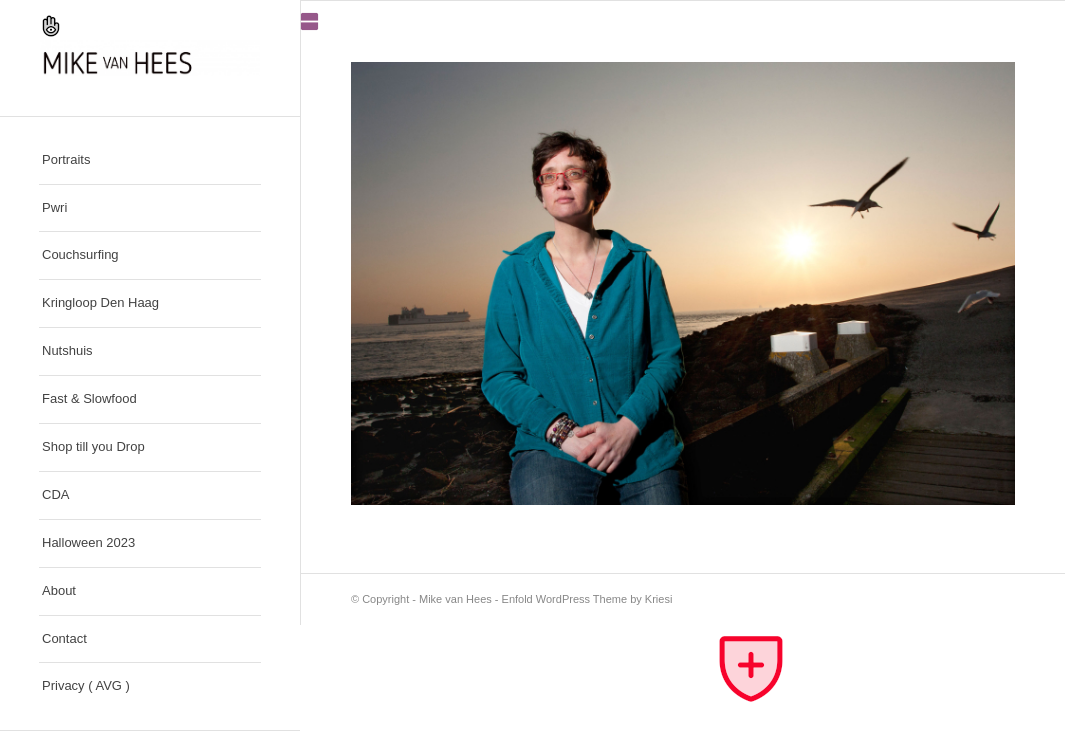 The width and height of the screenshot is (1065, 731). I want to click on split view horizontally, so click(309, 21).